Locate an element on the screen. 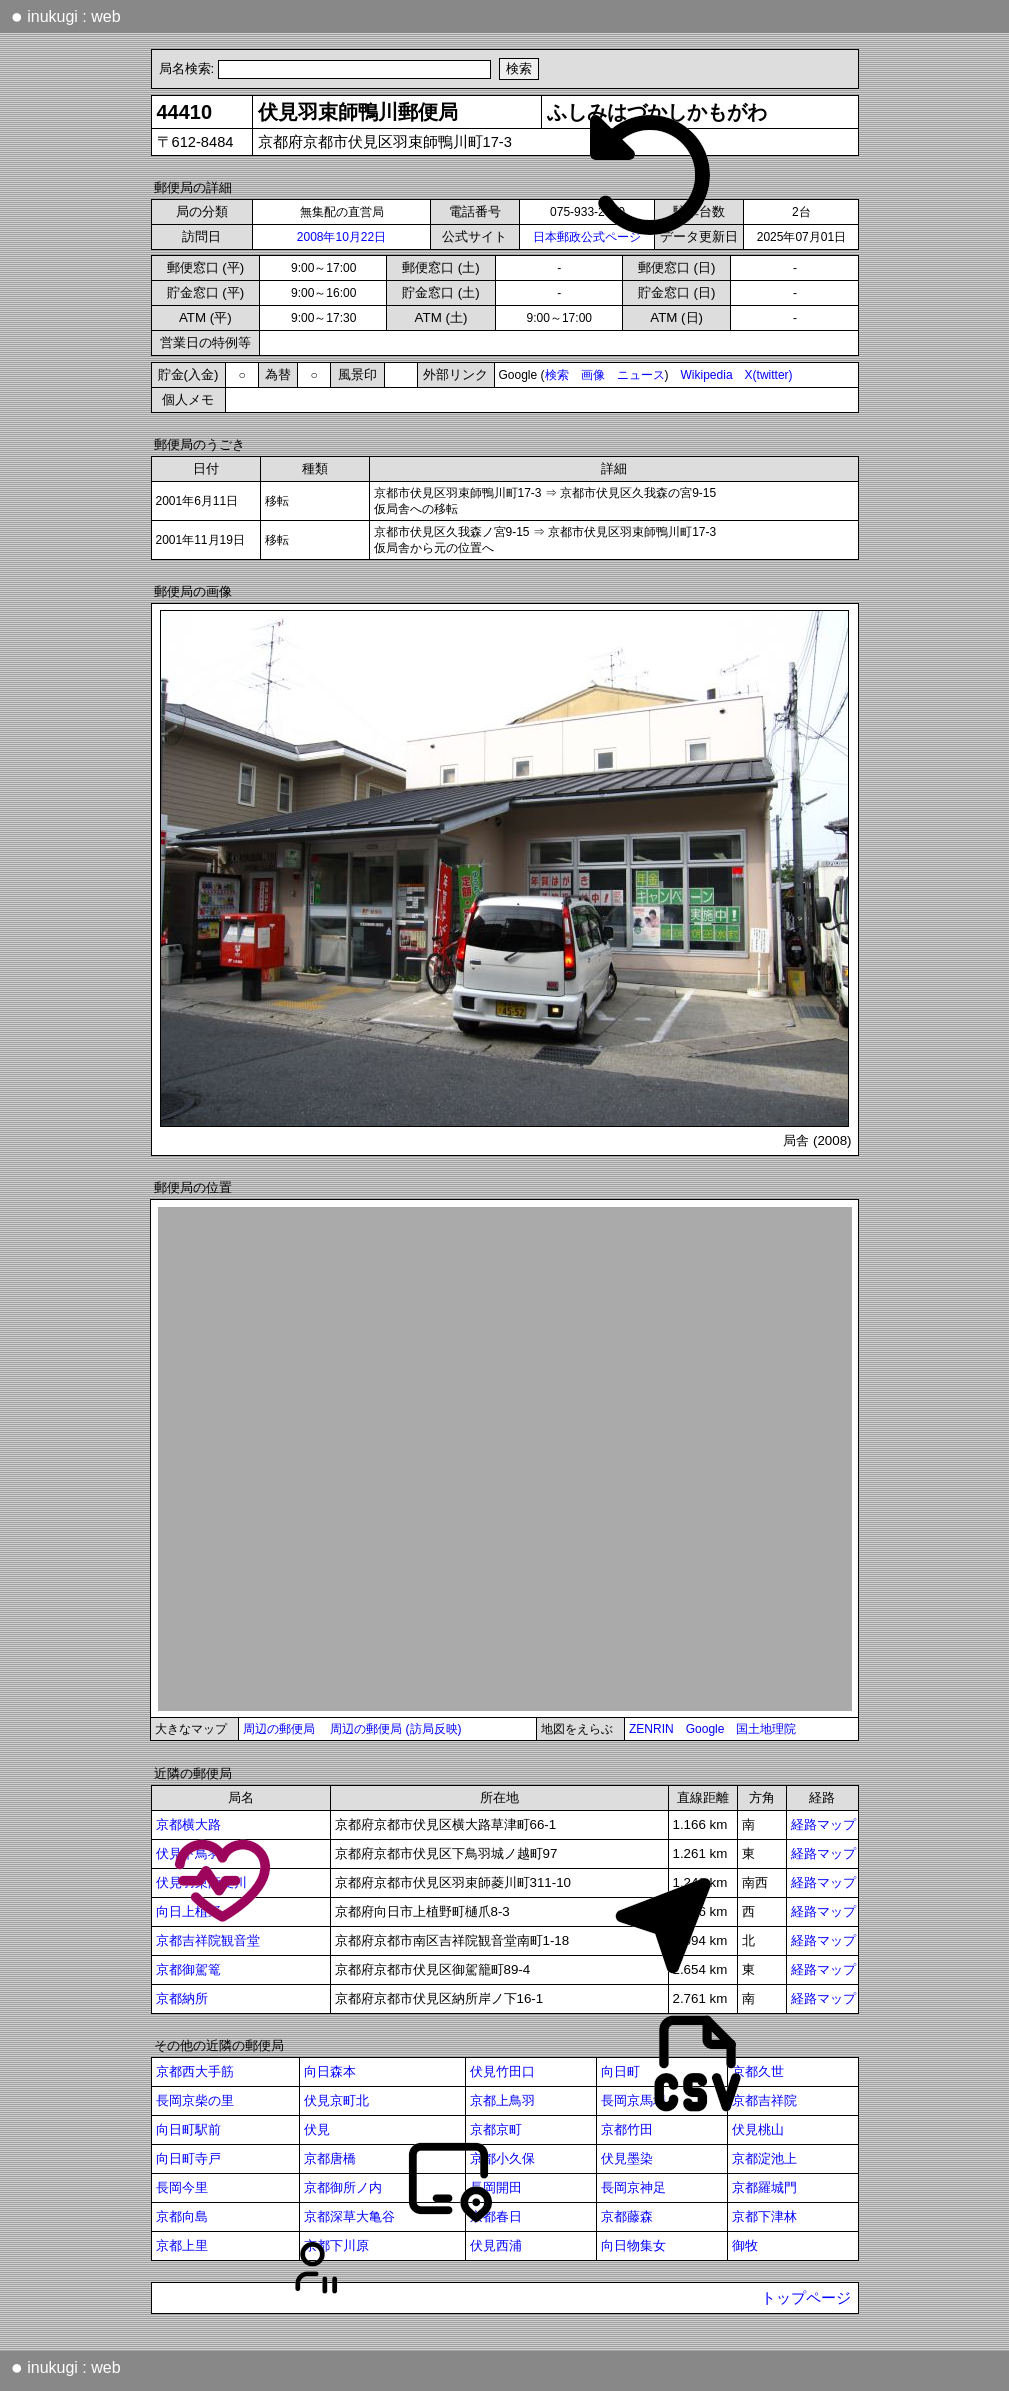 This screenshot has width=1009, height=2391. navigate to your current location is located at coordinates (666, 1922).